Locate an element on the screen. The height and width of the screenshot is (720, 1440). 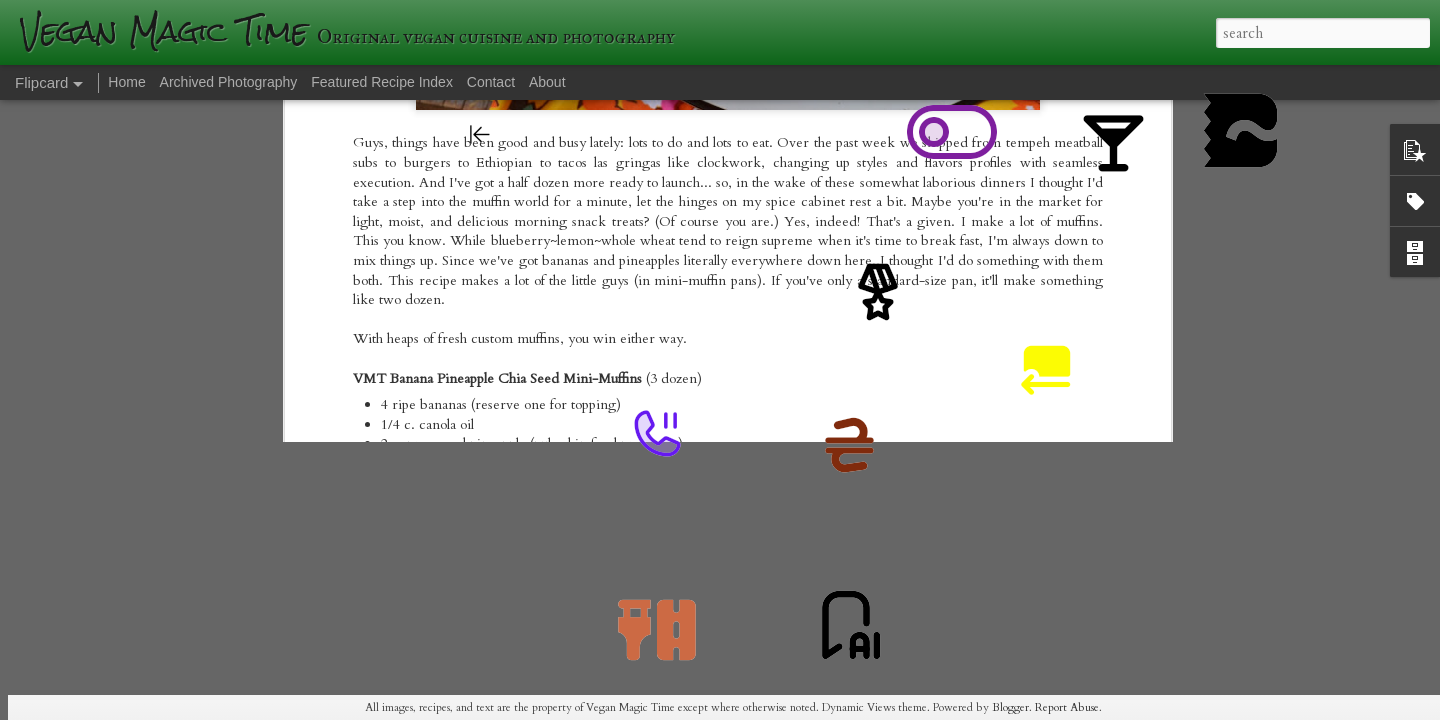
view bar or cocktail menu is located at coordinates (1113, 141).